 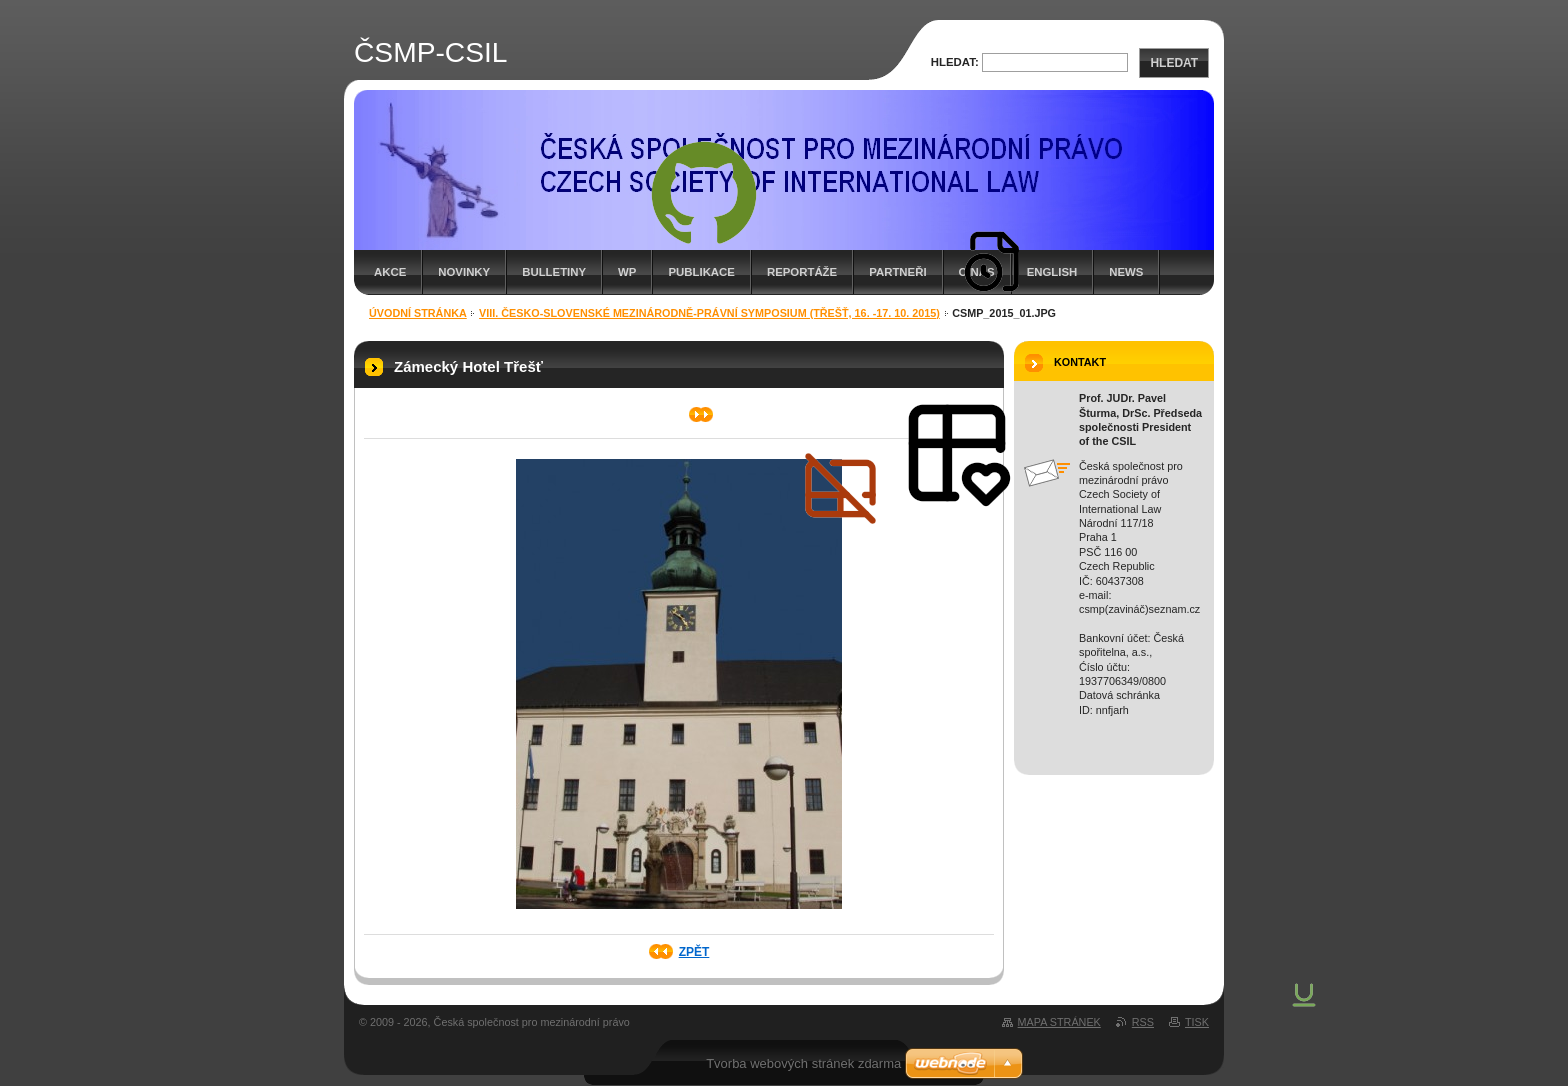 What do you see at coordinates (994, 261) in the screenshot?
I see `view file history or recent changes` at bounding box center [994, 261].